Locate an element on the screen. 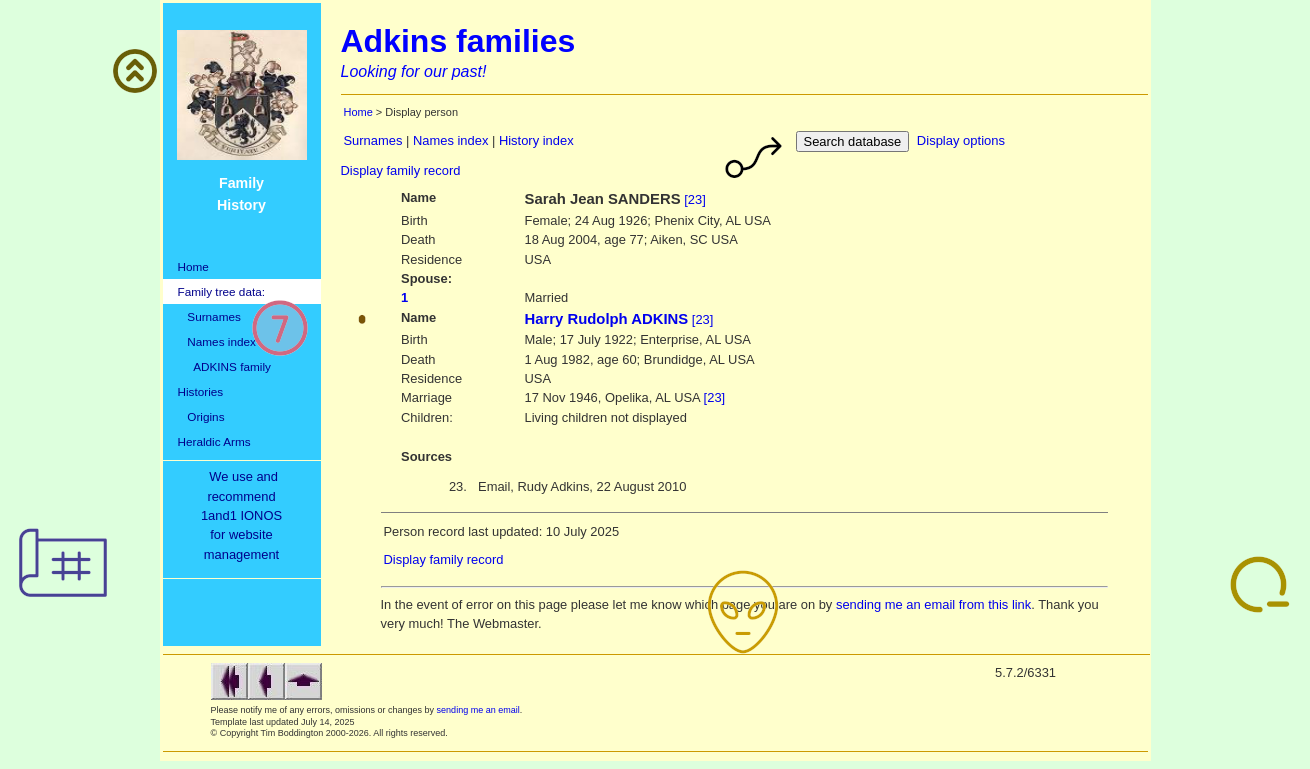  scroll to top of page is located at coordinates (135, 71).